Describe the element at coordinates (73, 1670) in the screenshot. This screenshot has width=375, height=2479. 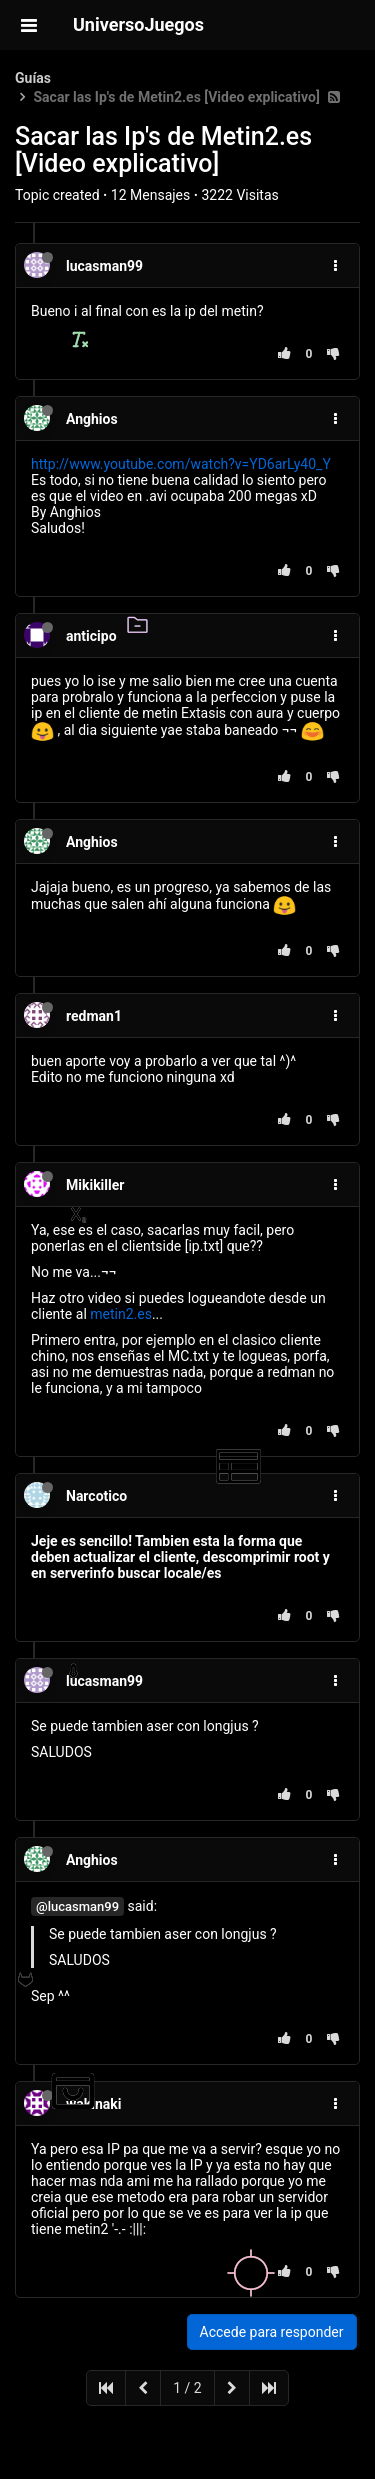
I see `indicates high temperature reading` at that location.